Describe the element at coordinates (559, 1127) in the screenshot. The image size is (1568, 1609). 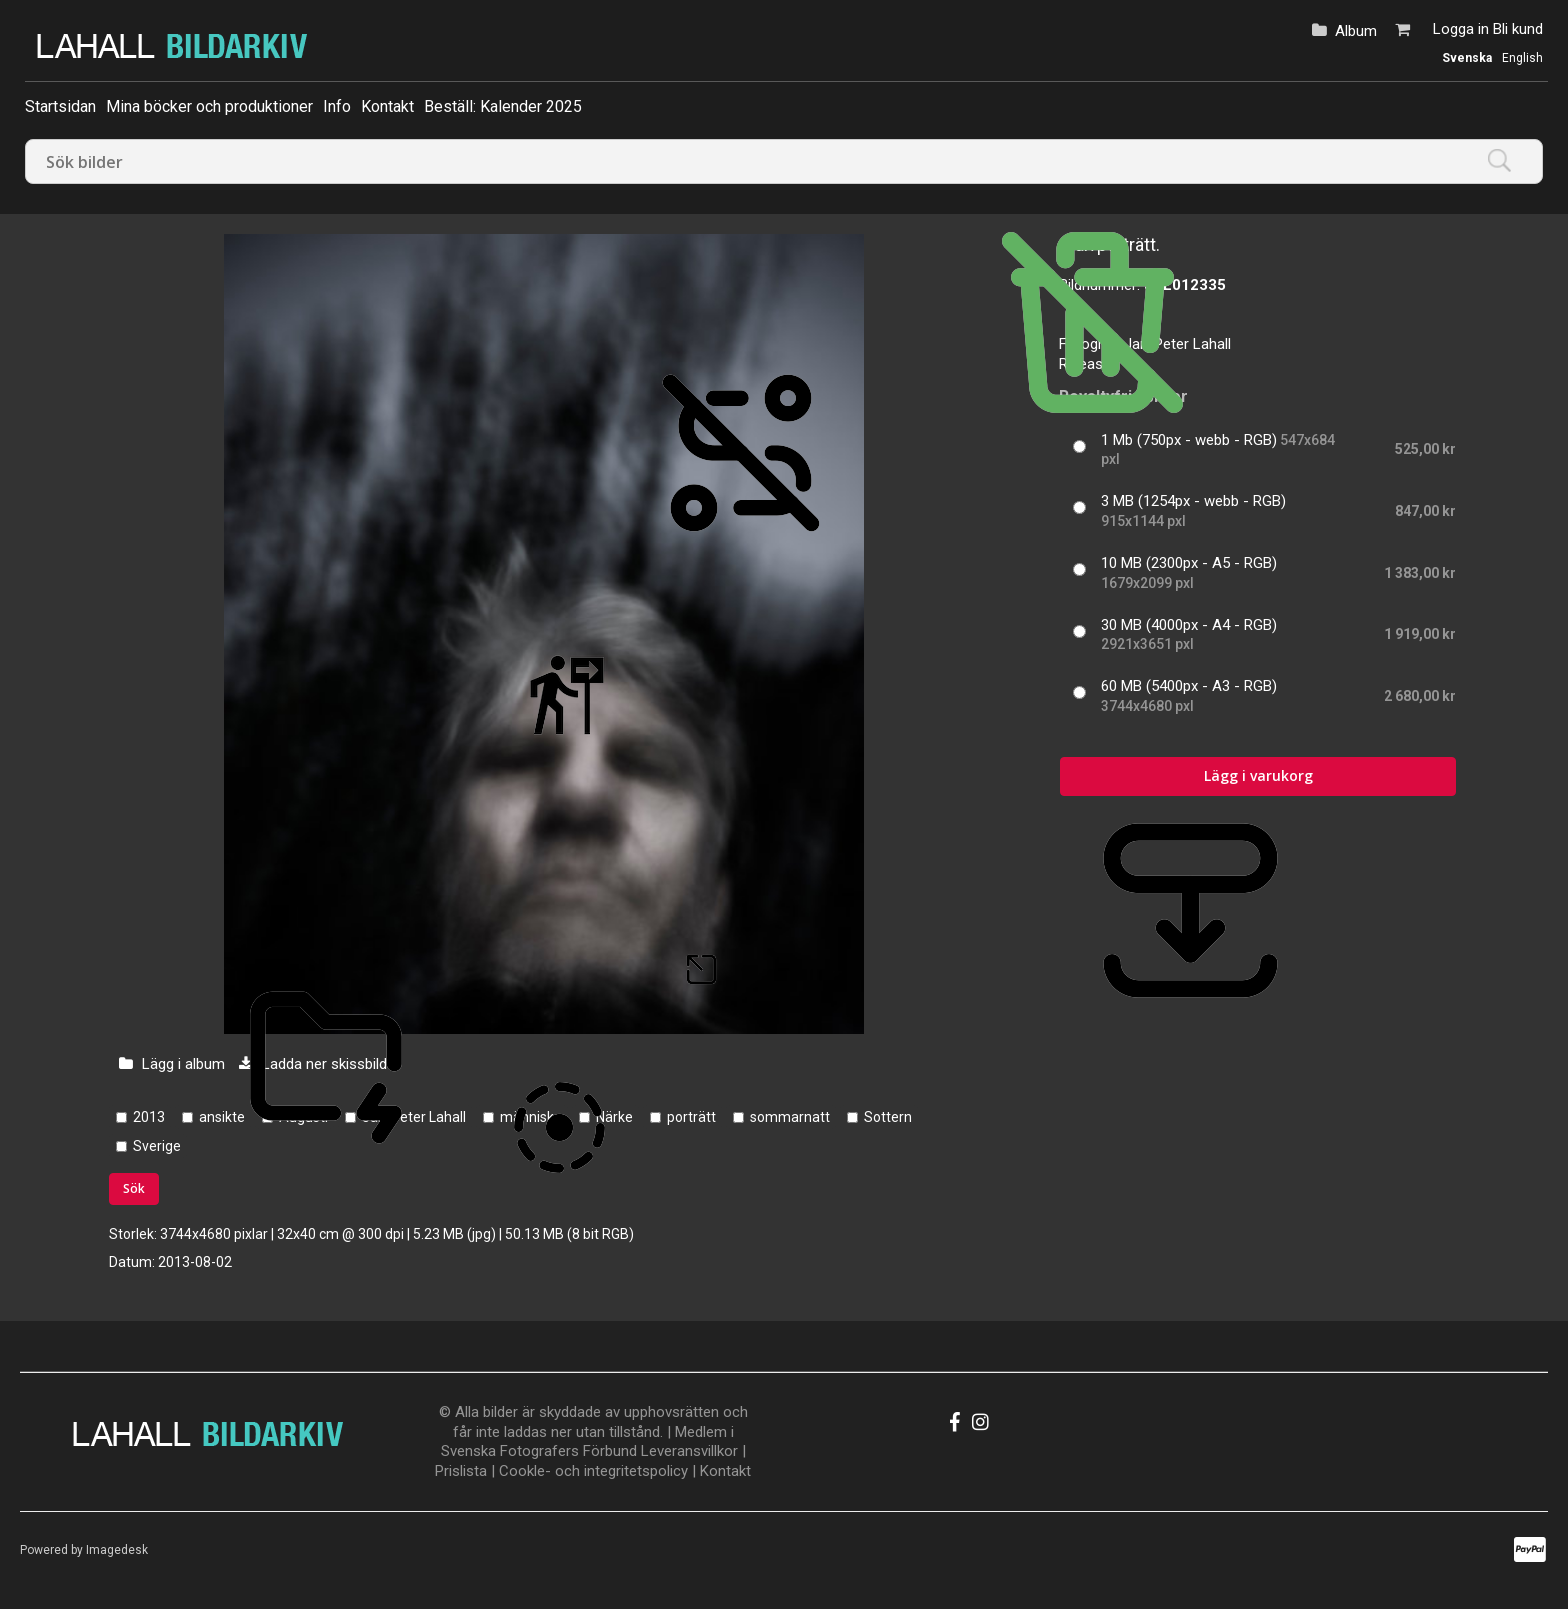
I see `apply tilt-shift blur effect to photo` at that location.